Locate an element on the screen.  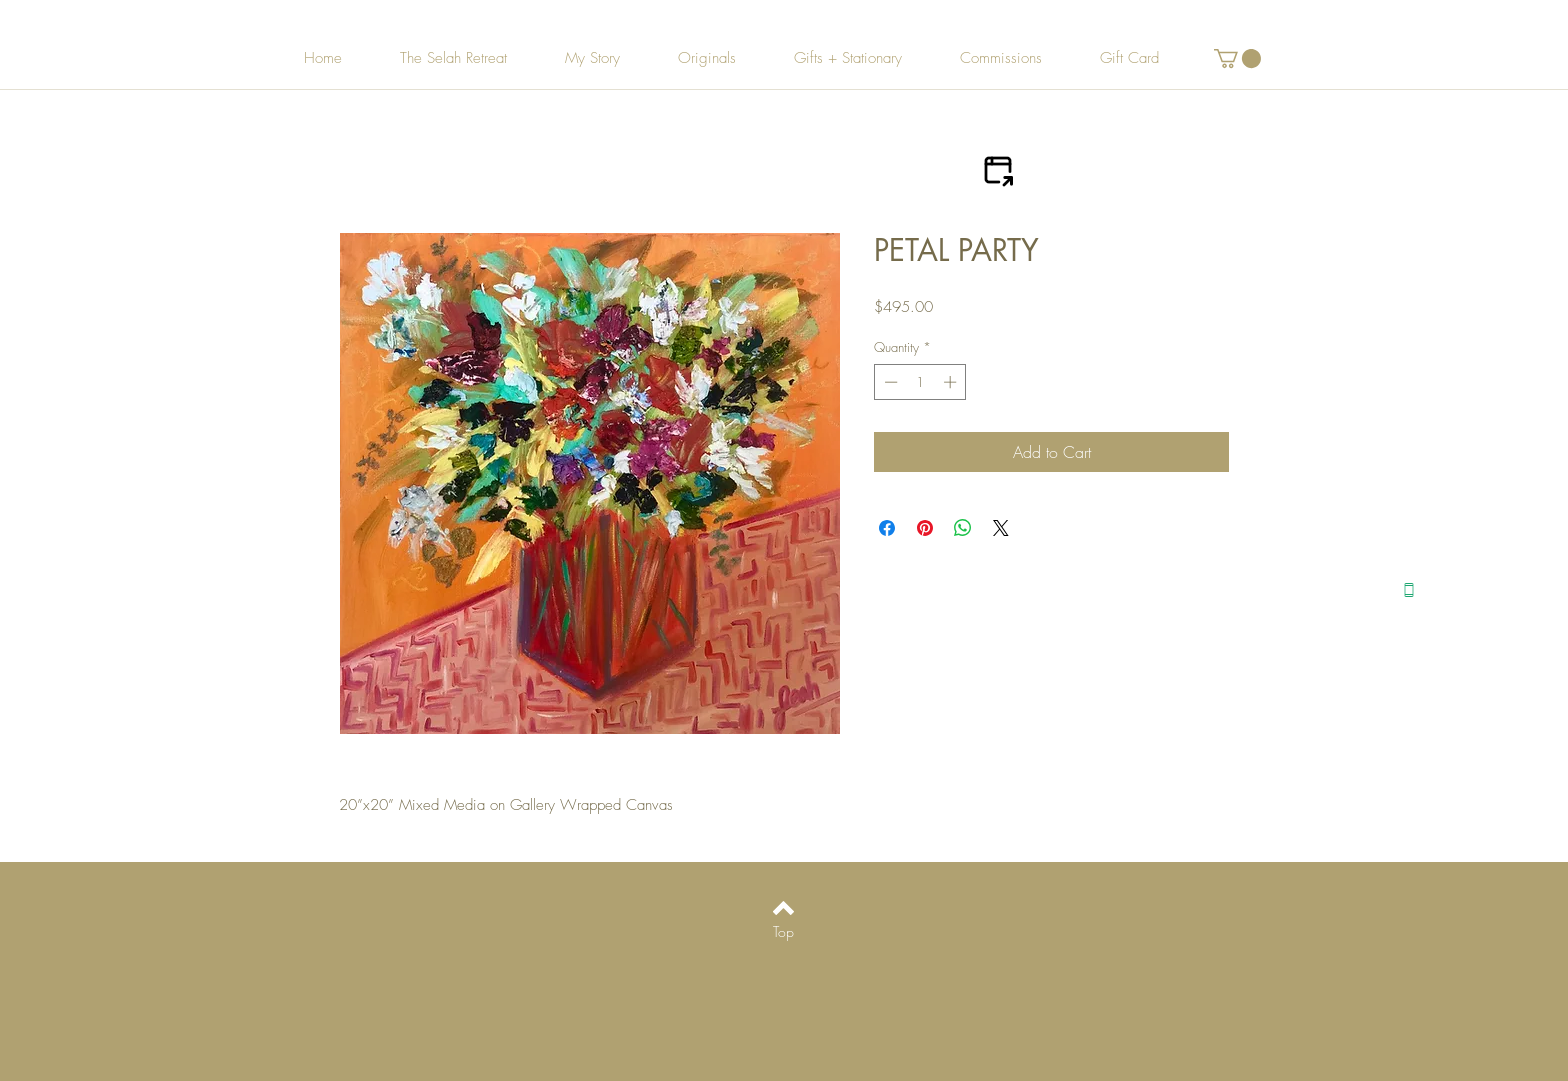
switch to mobile view is located at coordinates (1409, 590).